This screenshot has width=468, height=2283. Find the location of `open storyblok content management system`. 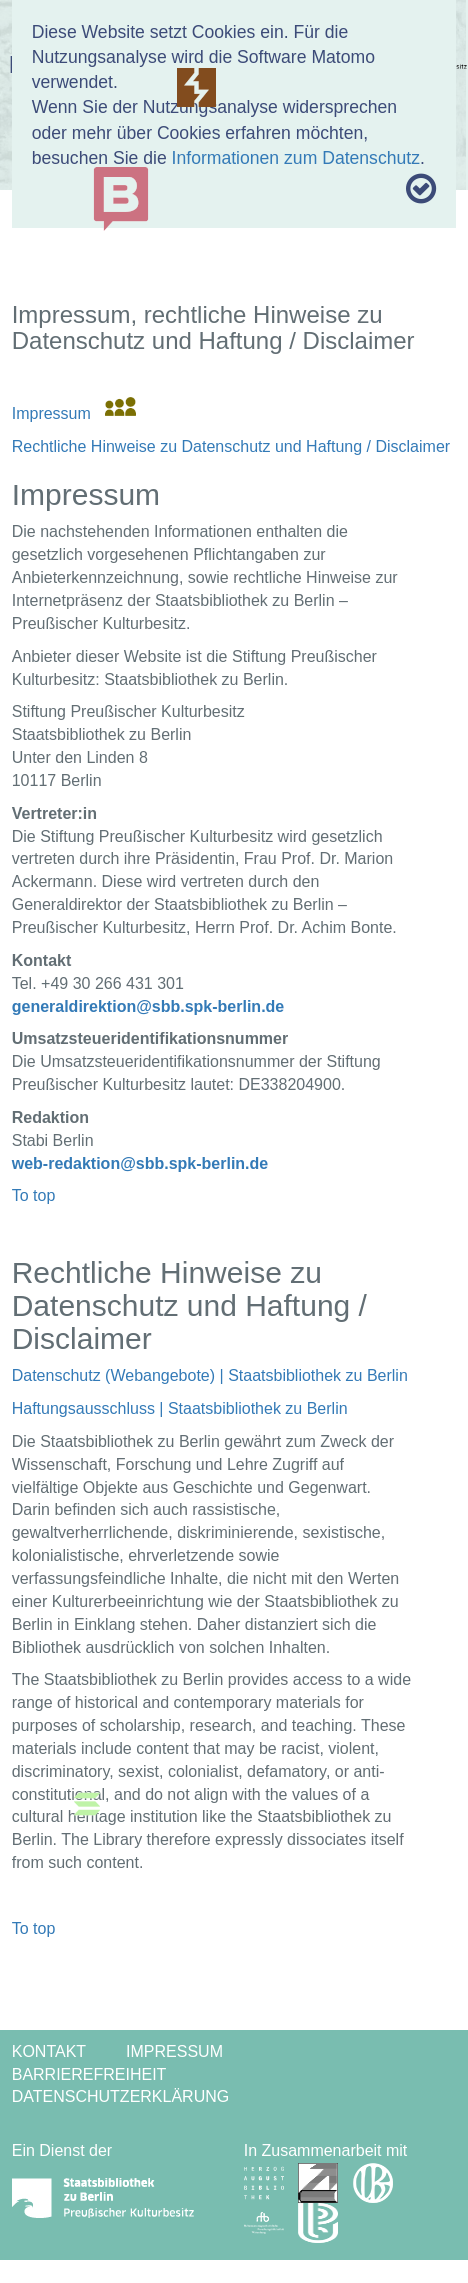

open storyblok content management system is located at coordinates (121, 199).